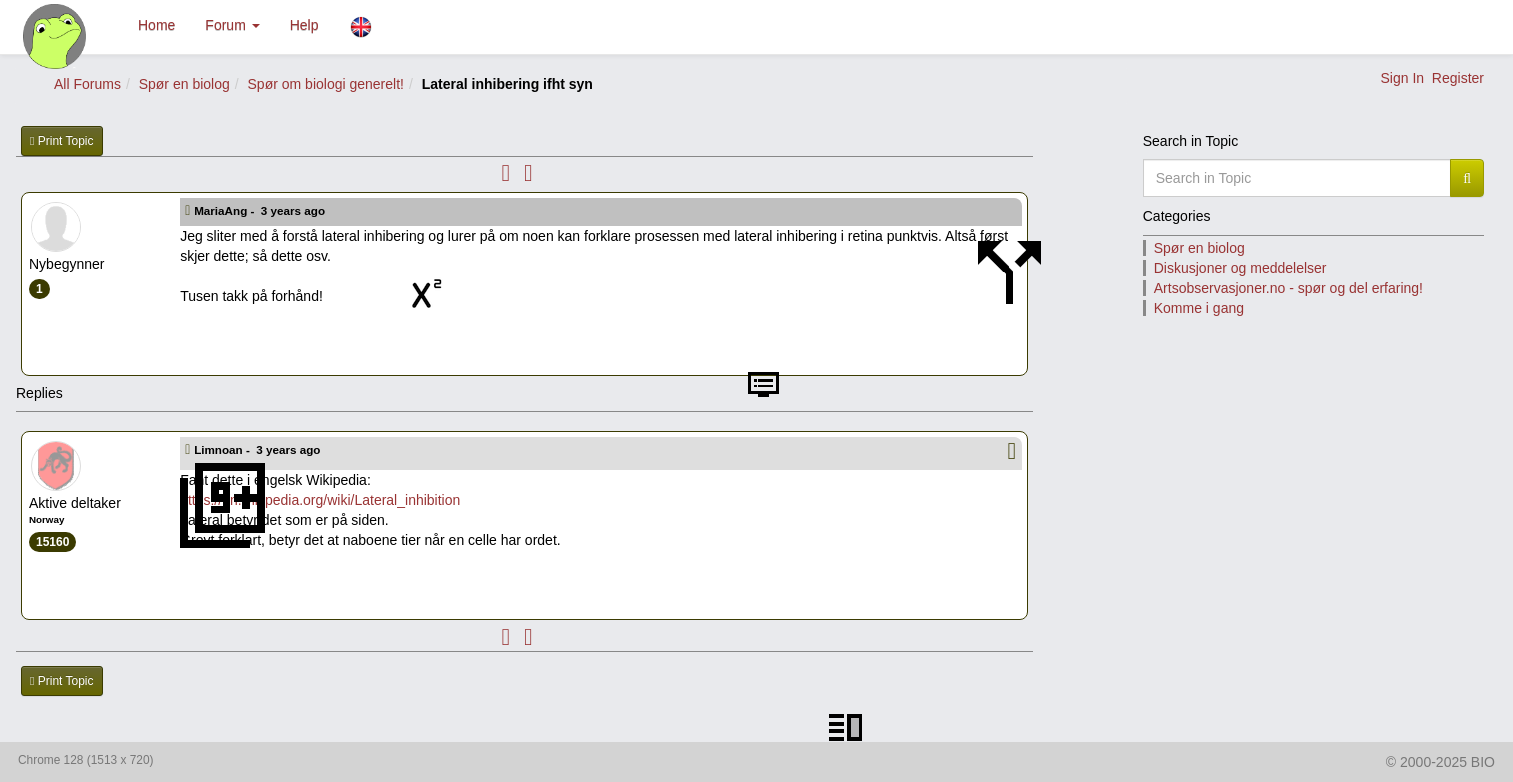 This screenshot has height=782, width=1513. Describe the element at coordinates (845, 727) in the screenshot. I see `split view into vertical panels` at that location.